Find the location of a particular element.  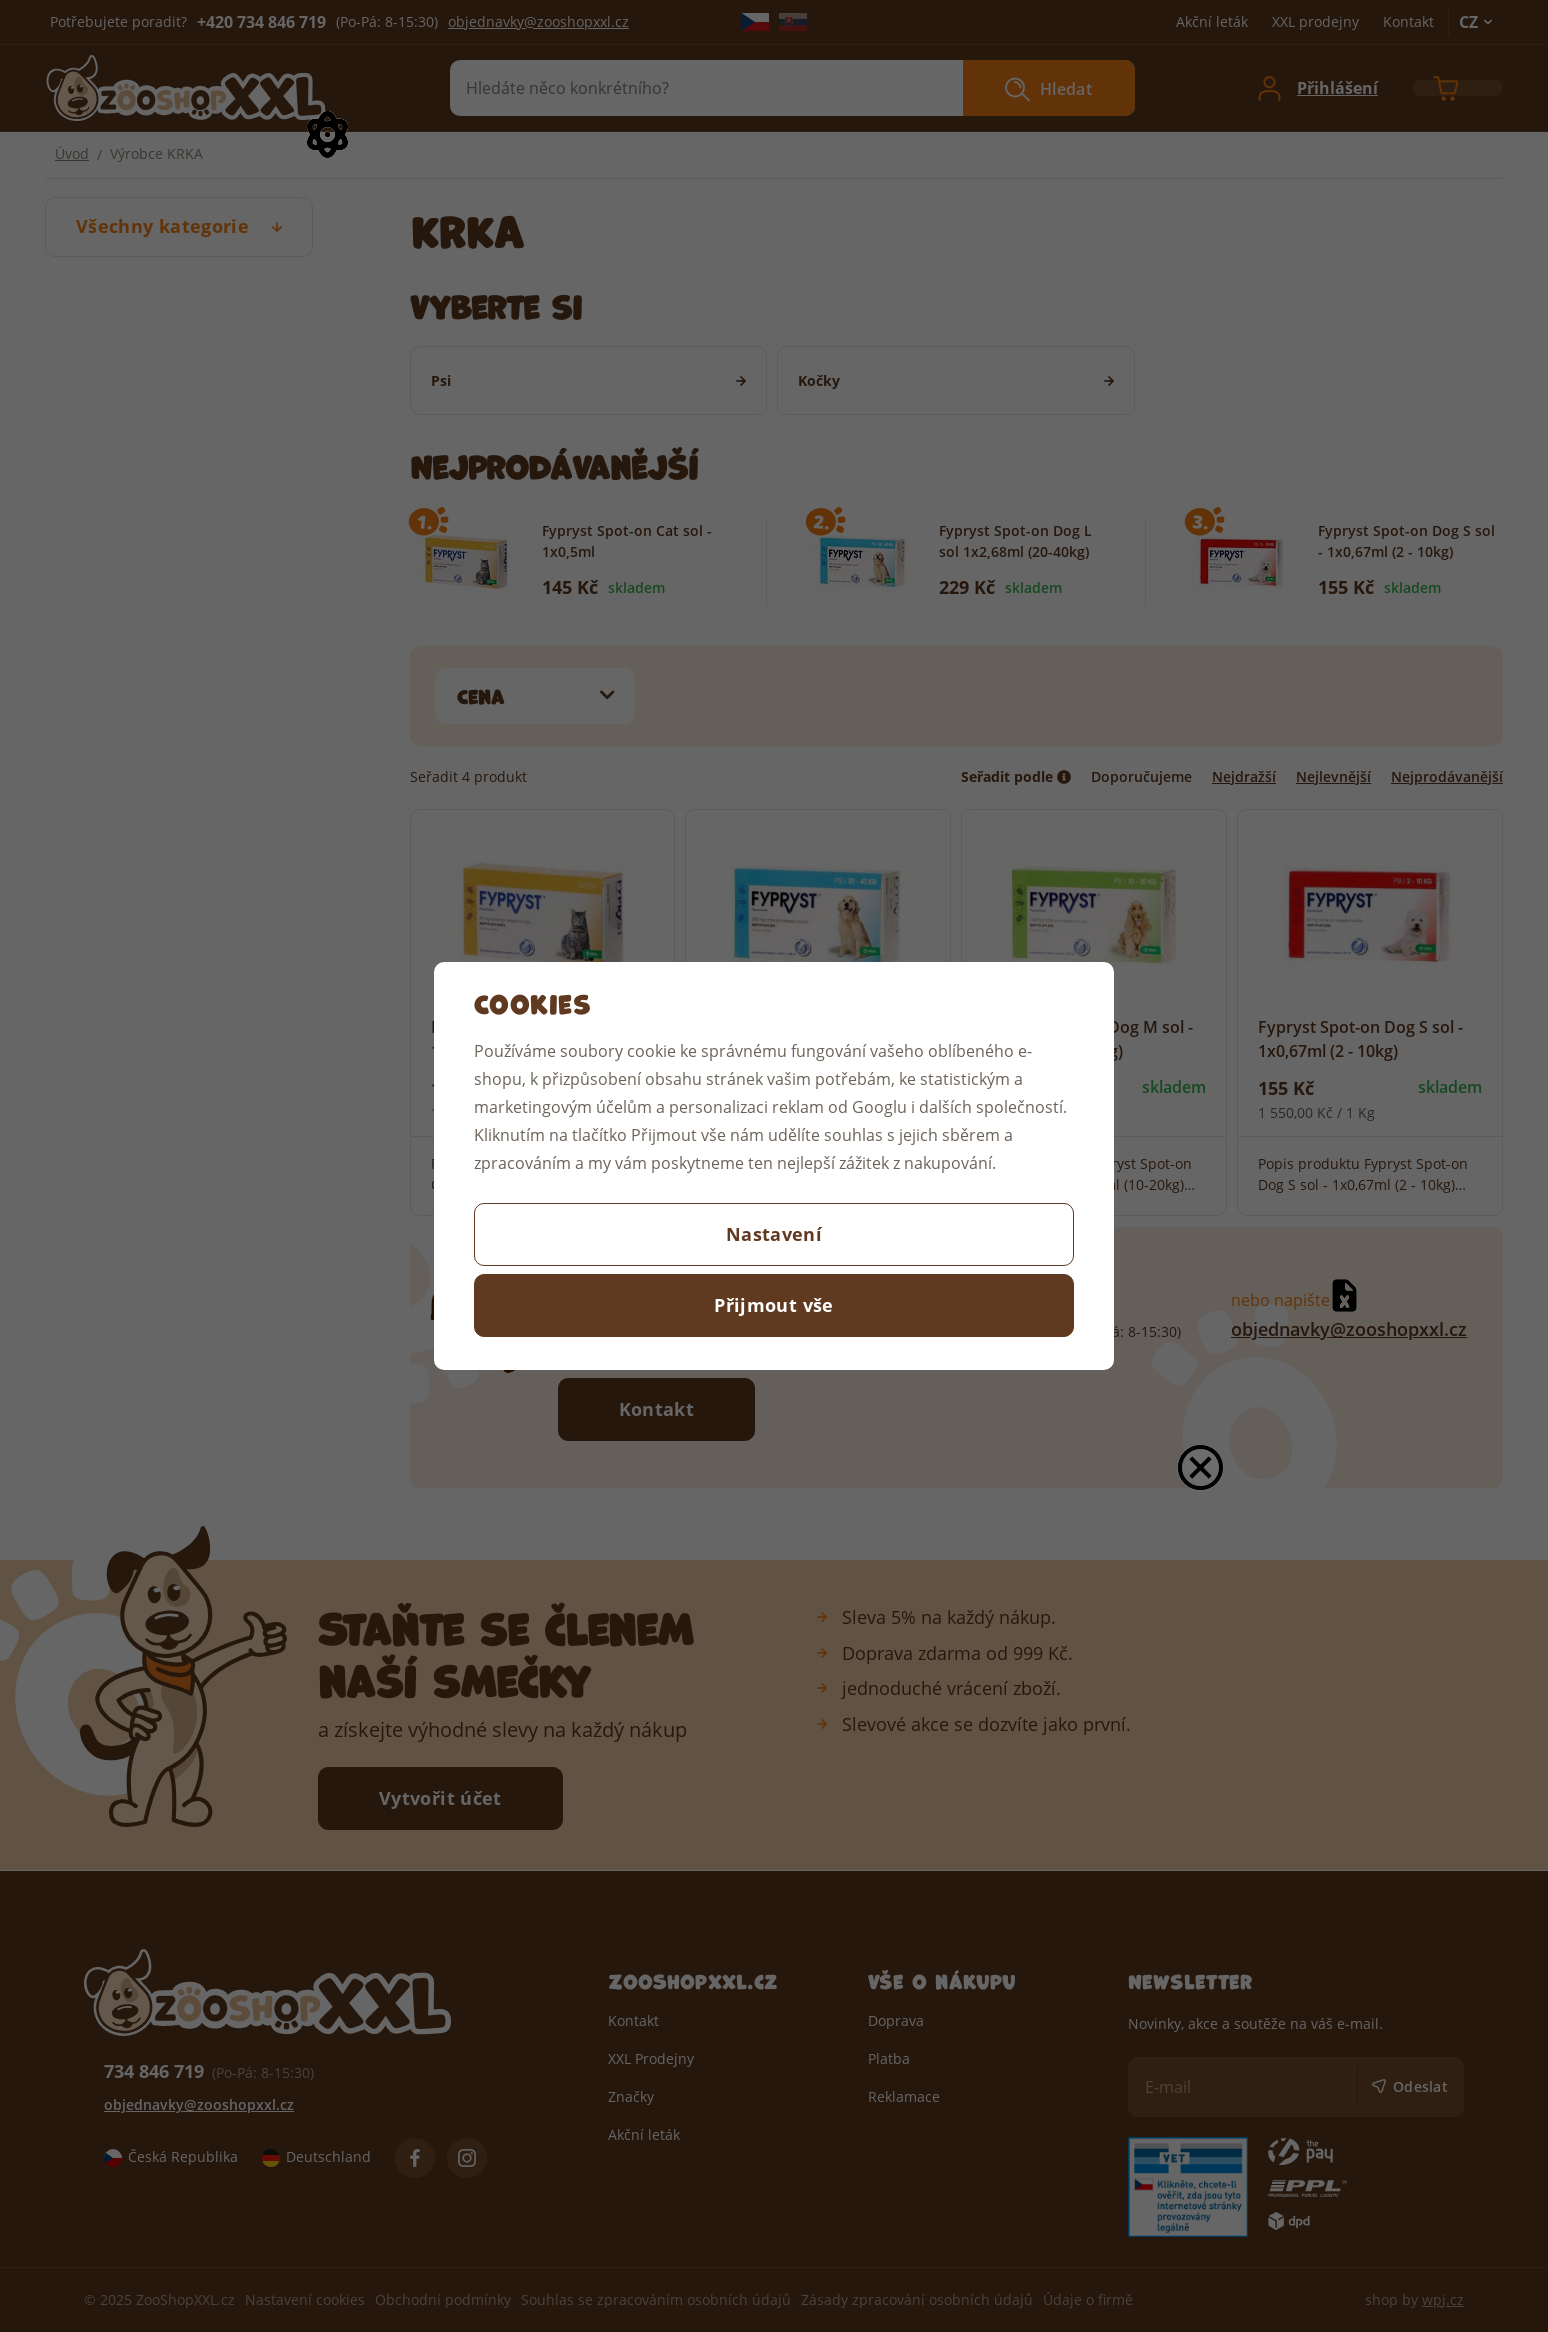

open or view an excel spreadsheet is located at coordinates (1344, 1295).